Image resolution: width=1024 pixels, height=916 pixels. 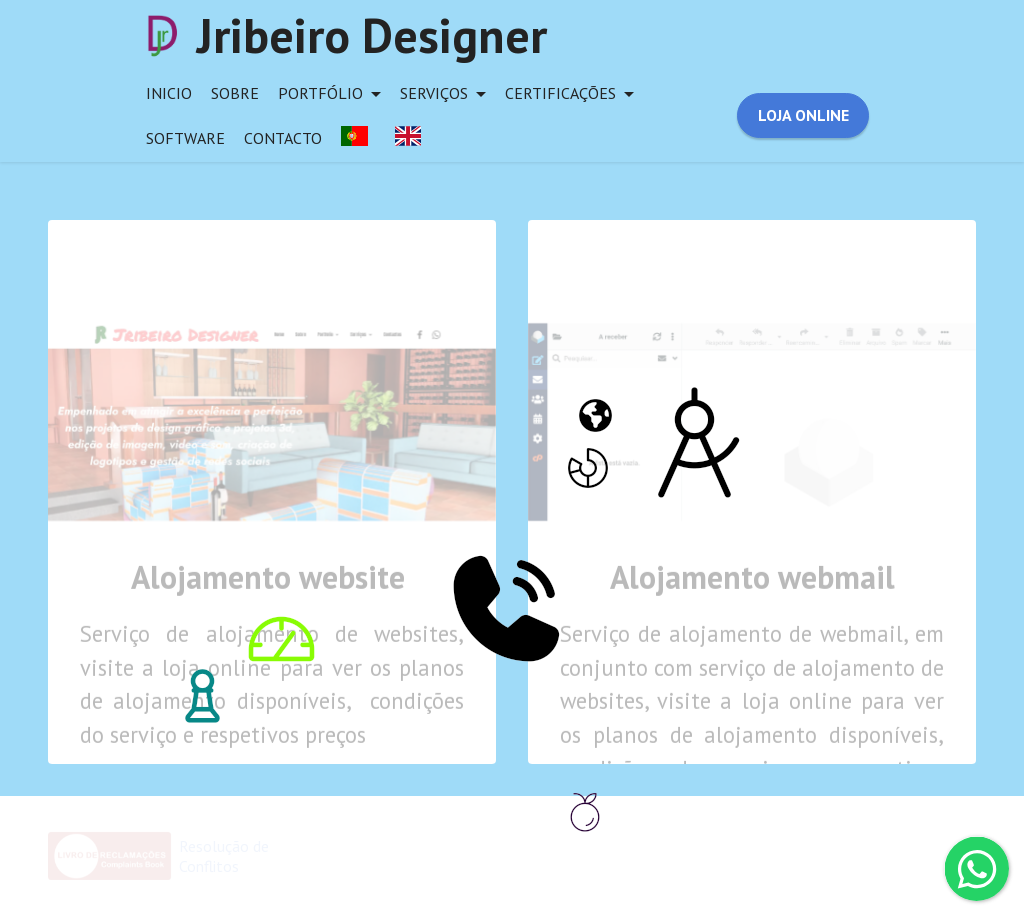 What do you see at coordinates (202, 697) in the screenshot?
I see `play chess or access chess game` at bounding box center [202, 697].